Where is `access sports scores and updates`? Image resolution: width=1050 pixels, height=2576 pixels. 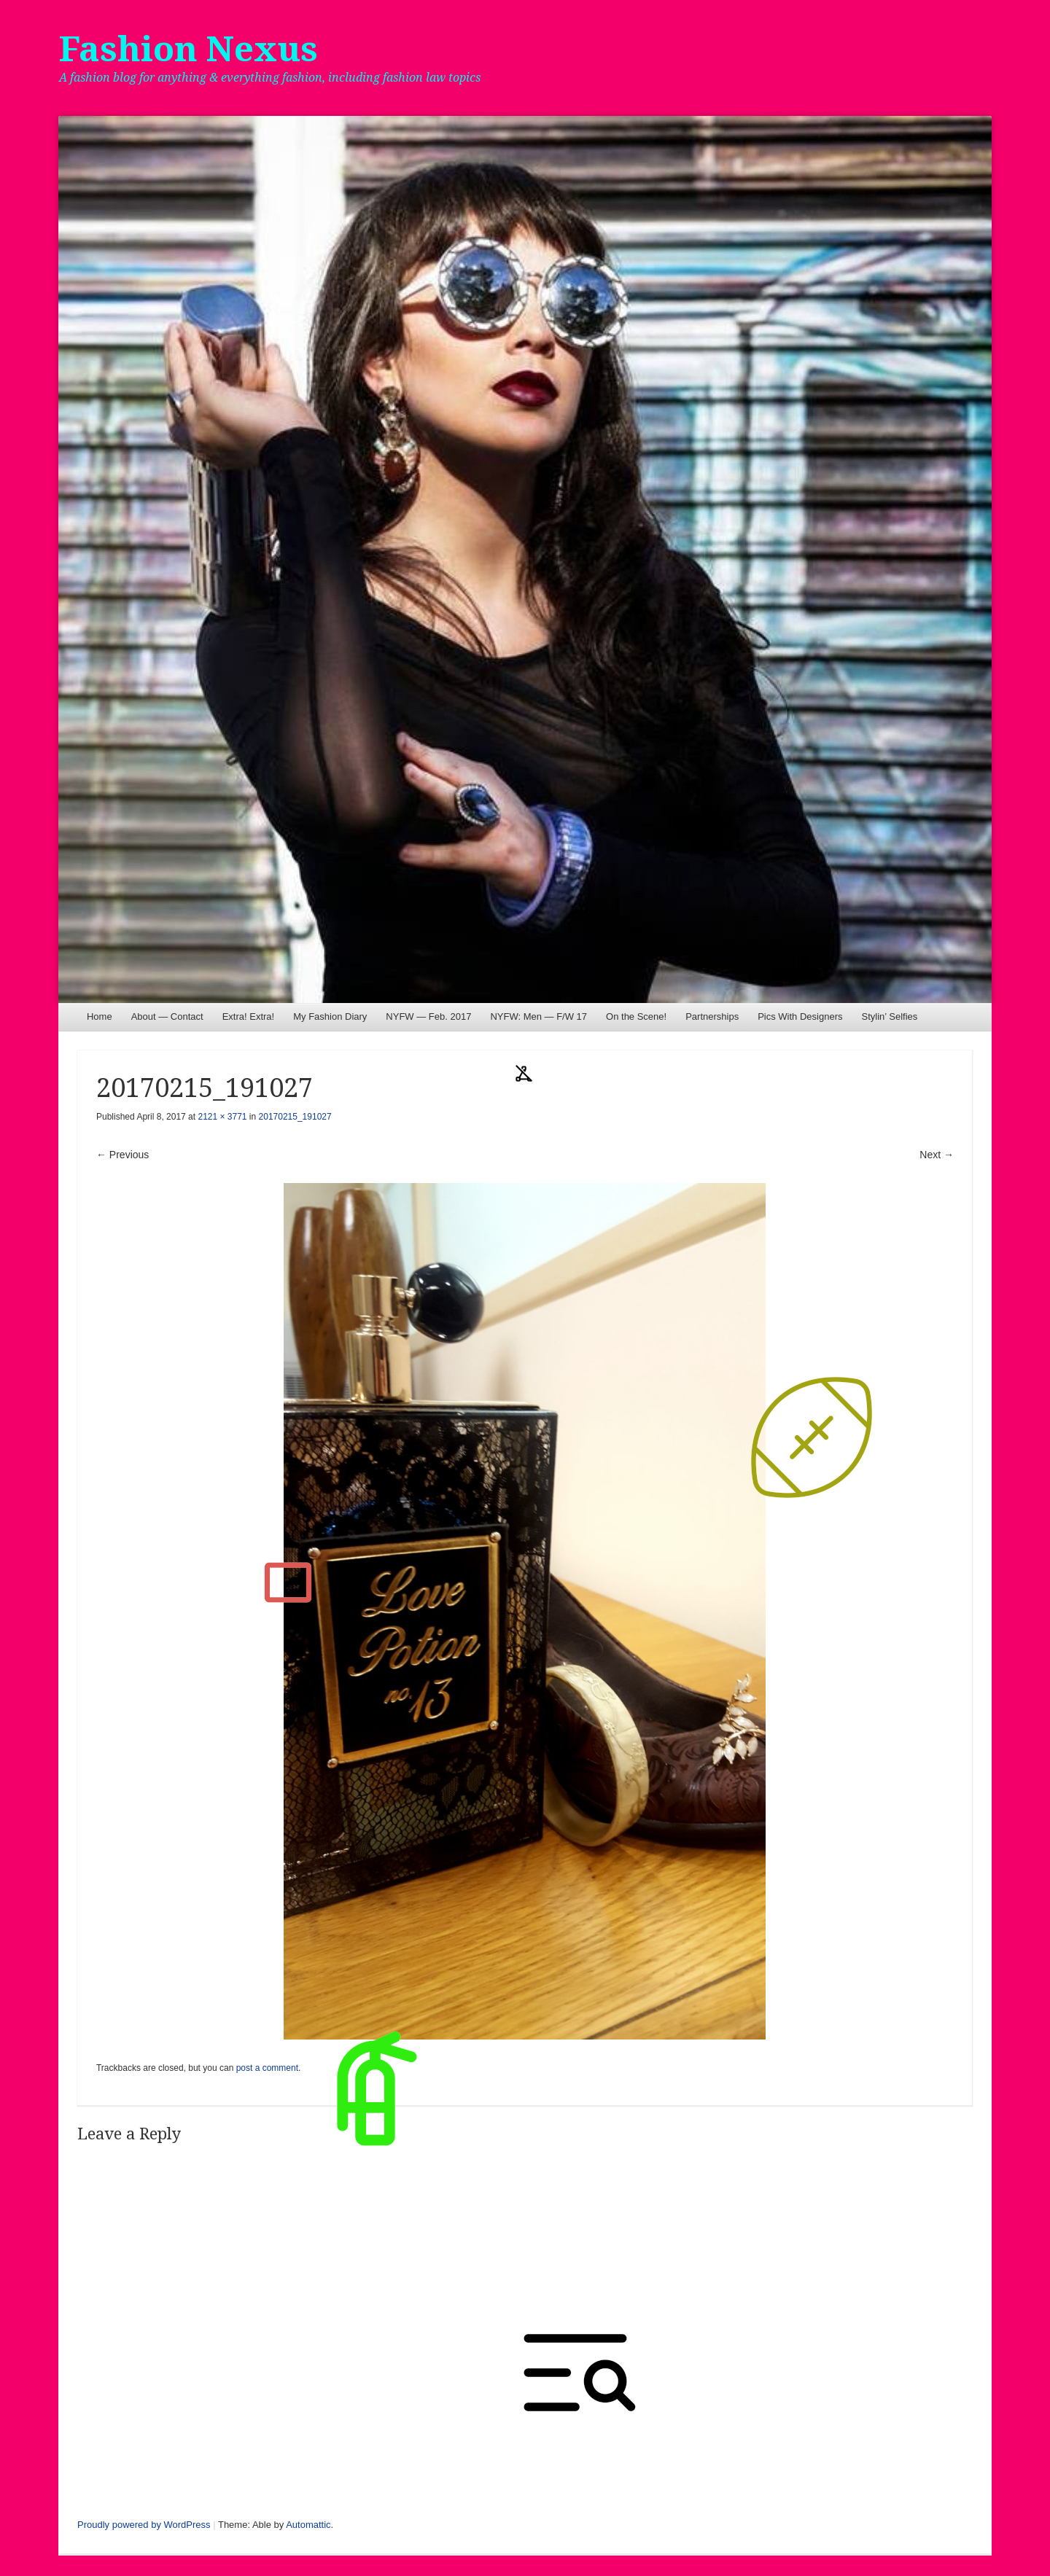 access sports scores and updates is located at coordinates (812, 1437).